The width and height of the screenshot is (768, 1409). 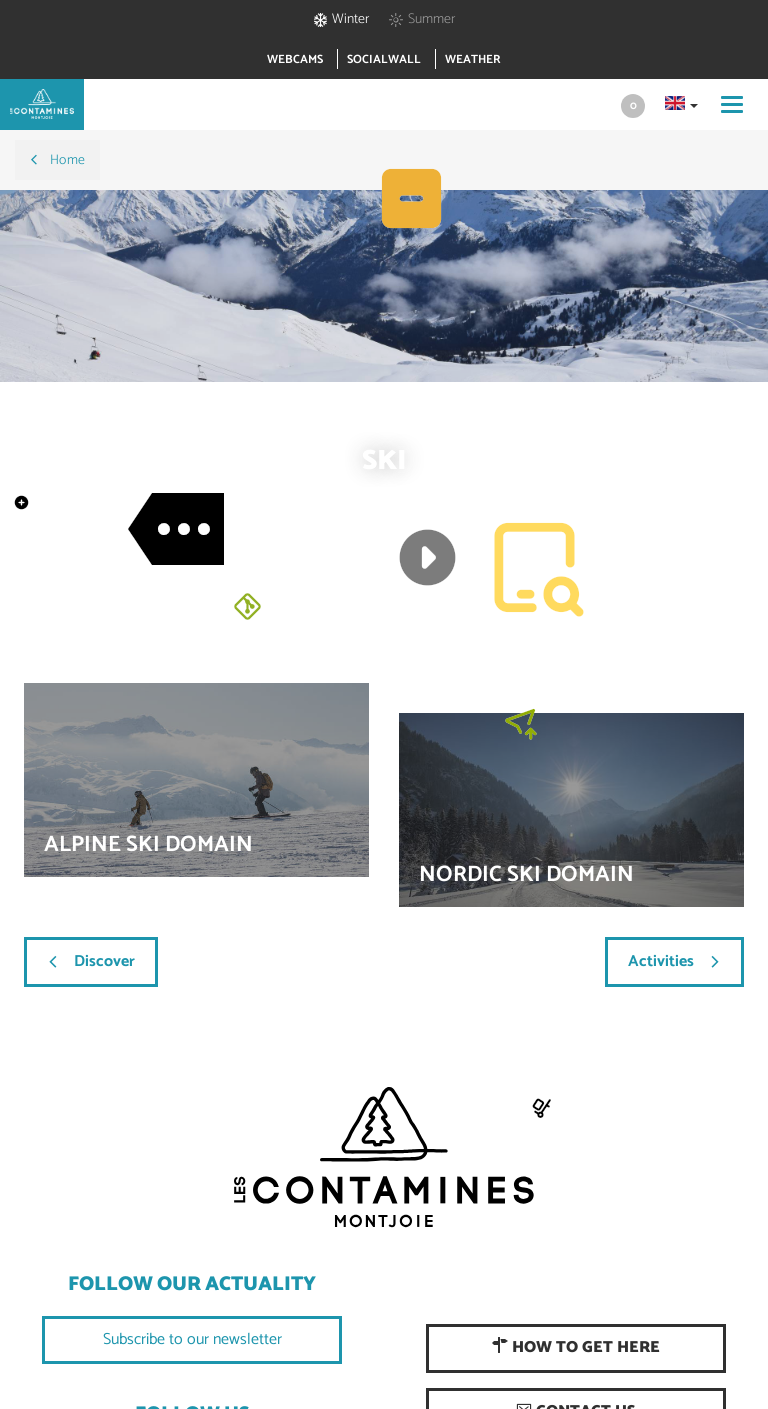 What do you see at coordinates (427, 557) in the screenshot?
I see `play media or video content` at bounding box center [427, 557].